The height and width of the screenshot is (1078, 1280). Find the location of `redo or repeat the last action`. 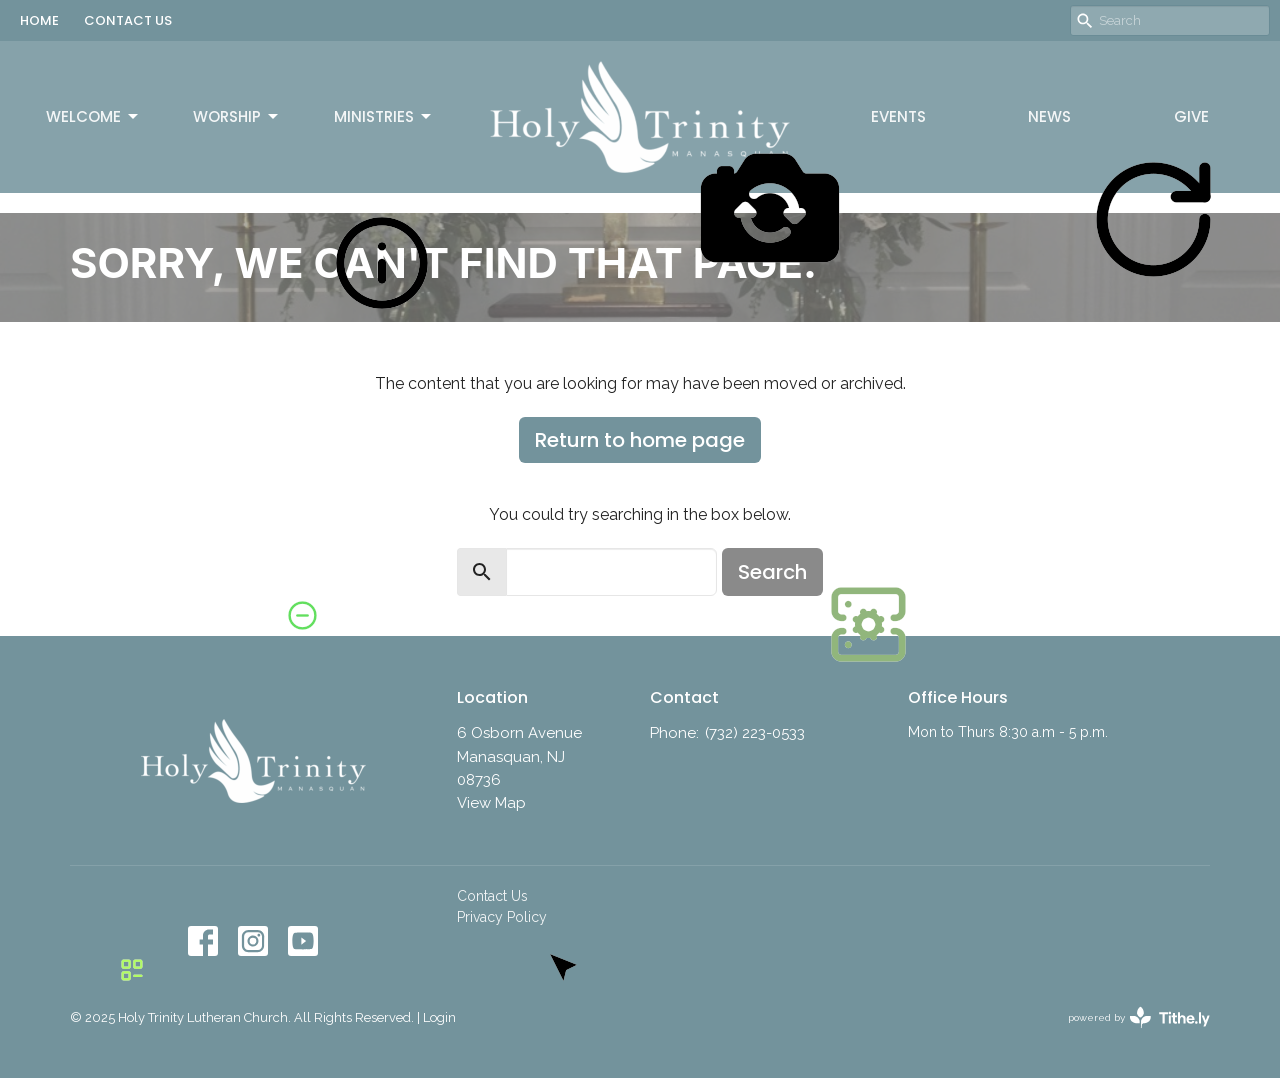

redo or repeat the last action is located at coordinates (1153, 219).